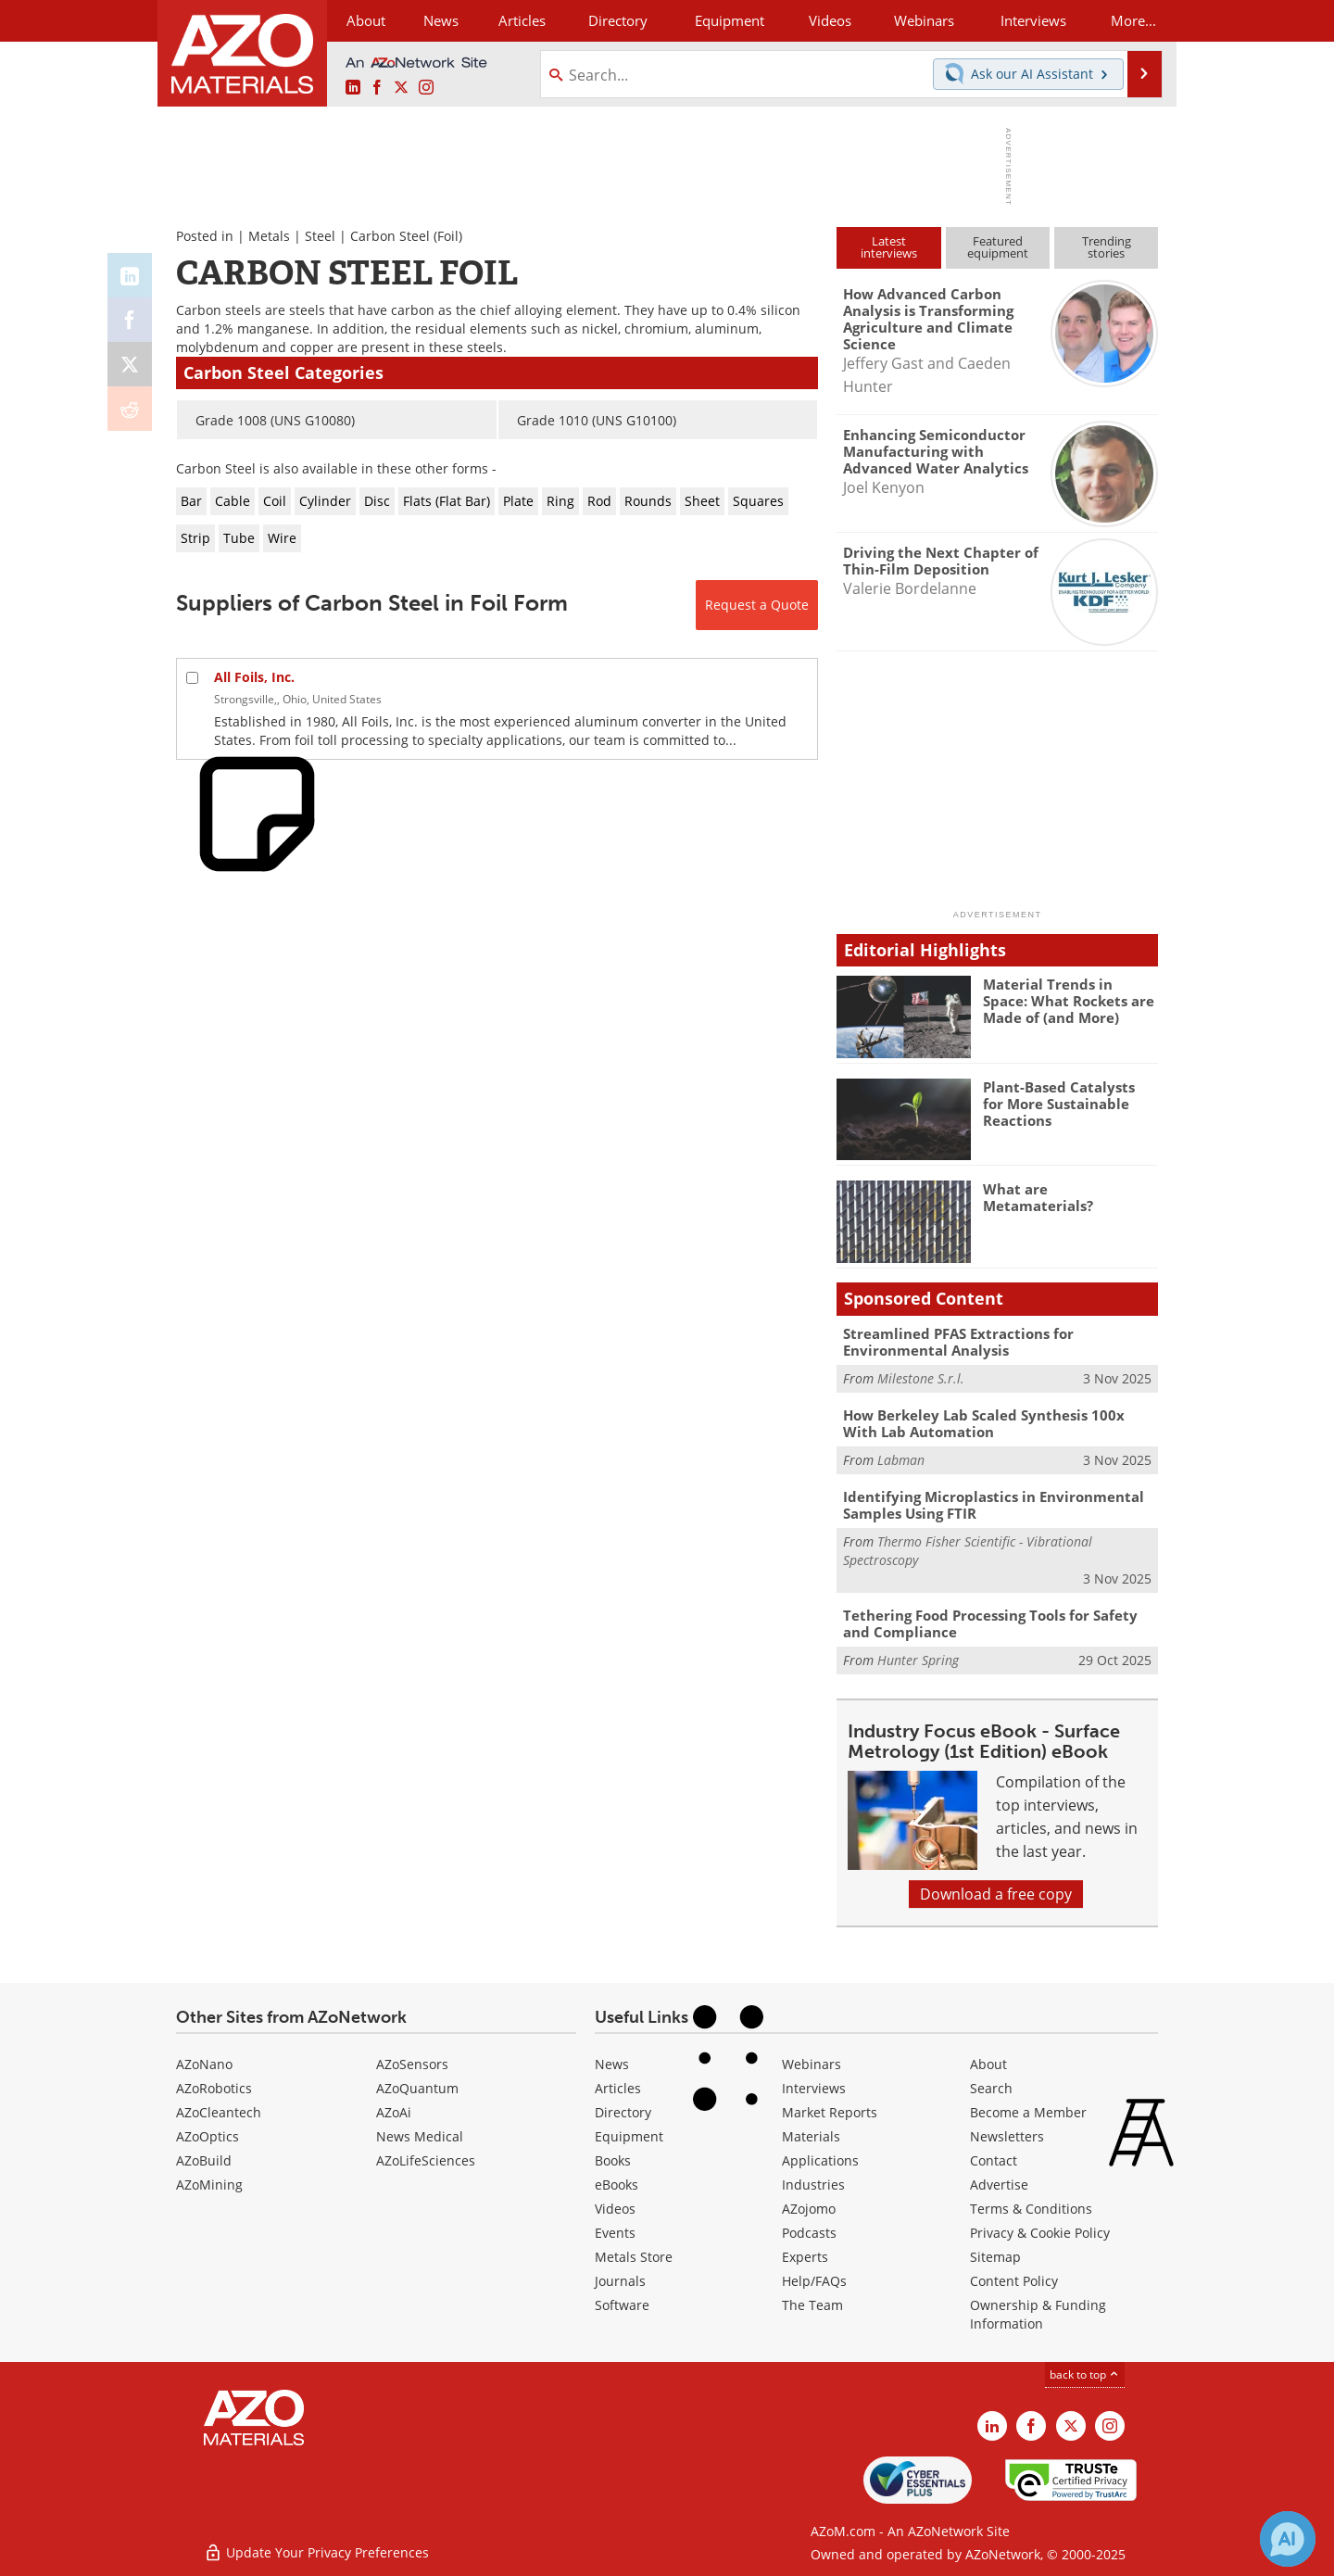  Describe the element at coordinates (728, 2058) in the screenshot. I see `enable braille accessibility features` at that location.